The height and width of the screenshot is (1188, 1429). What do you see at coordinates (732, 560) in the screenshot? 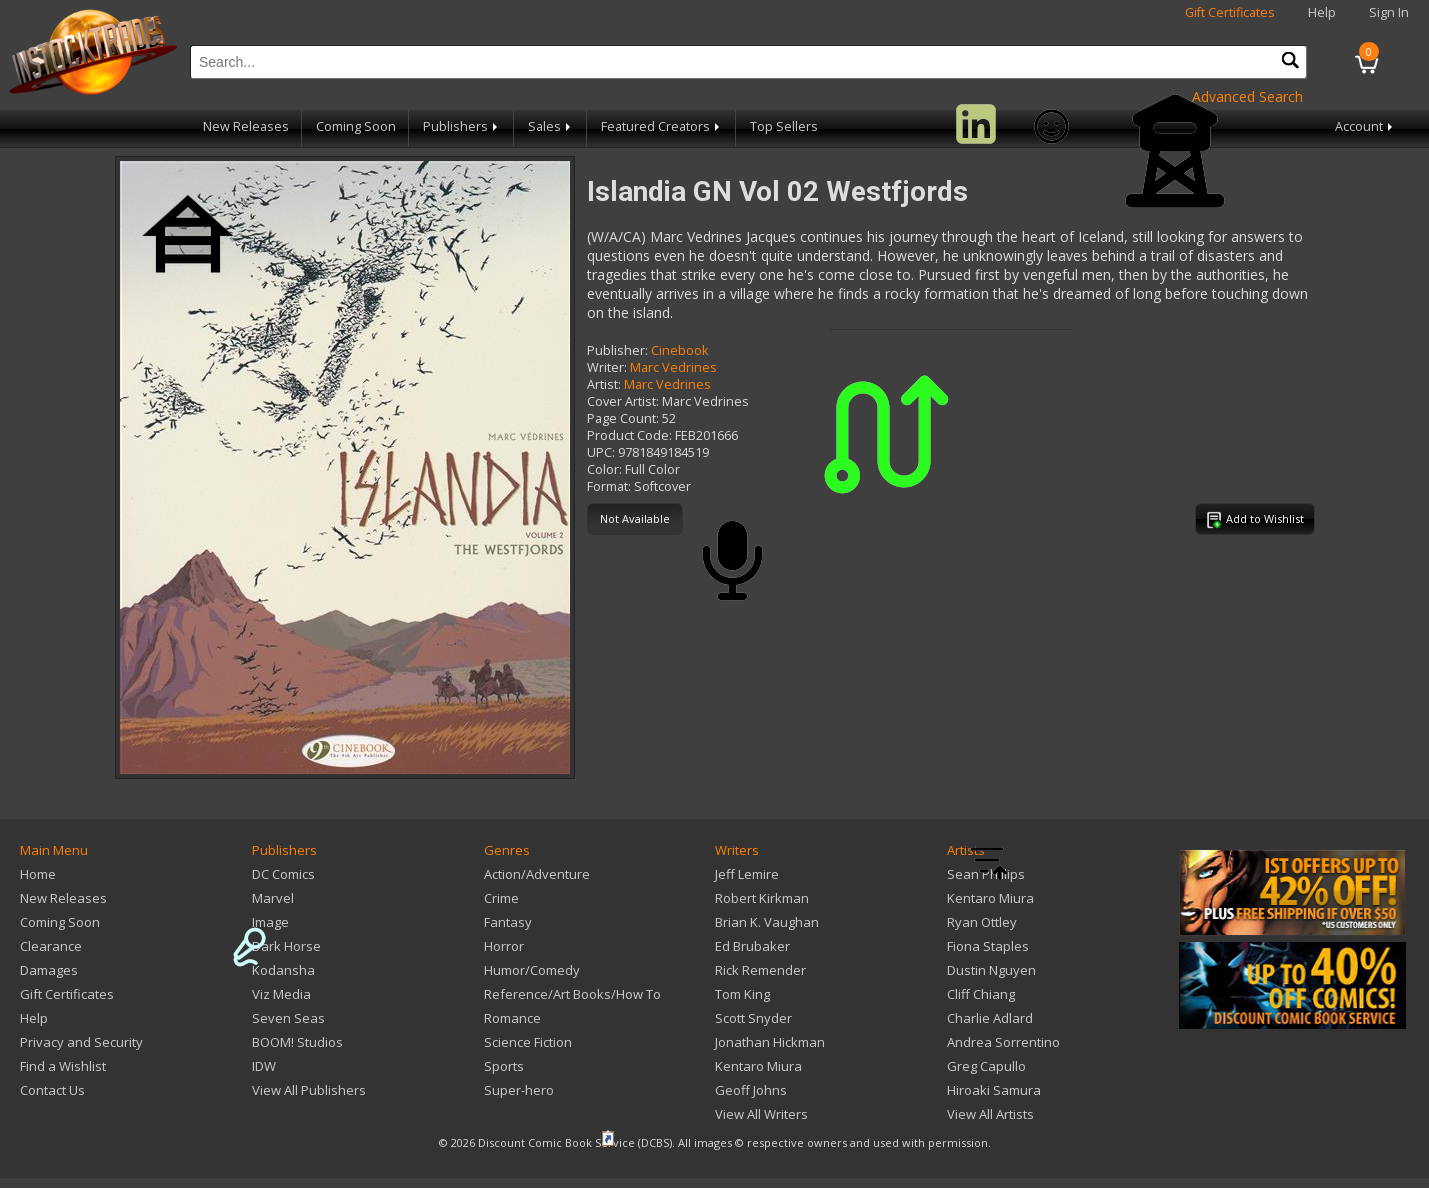
I see `tap to start voice recording` at bounding box center [732, 560].